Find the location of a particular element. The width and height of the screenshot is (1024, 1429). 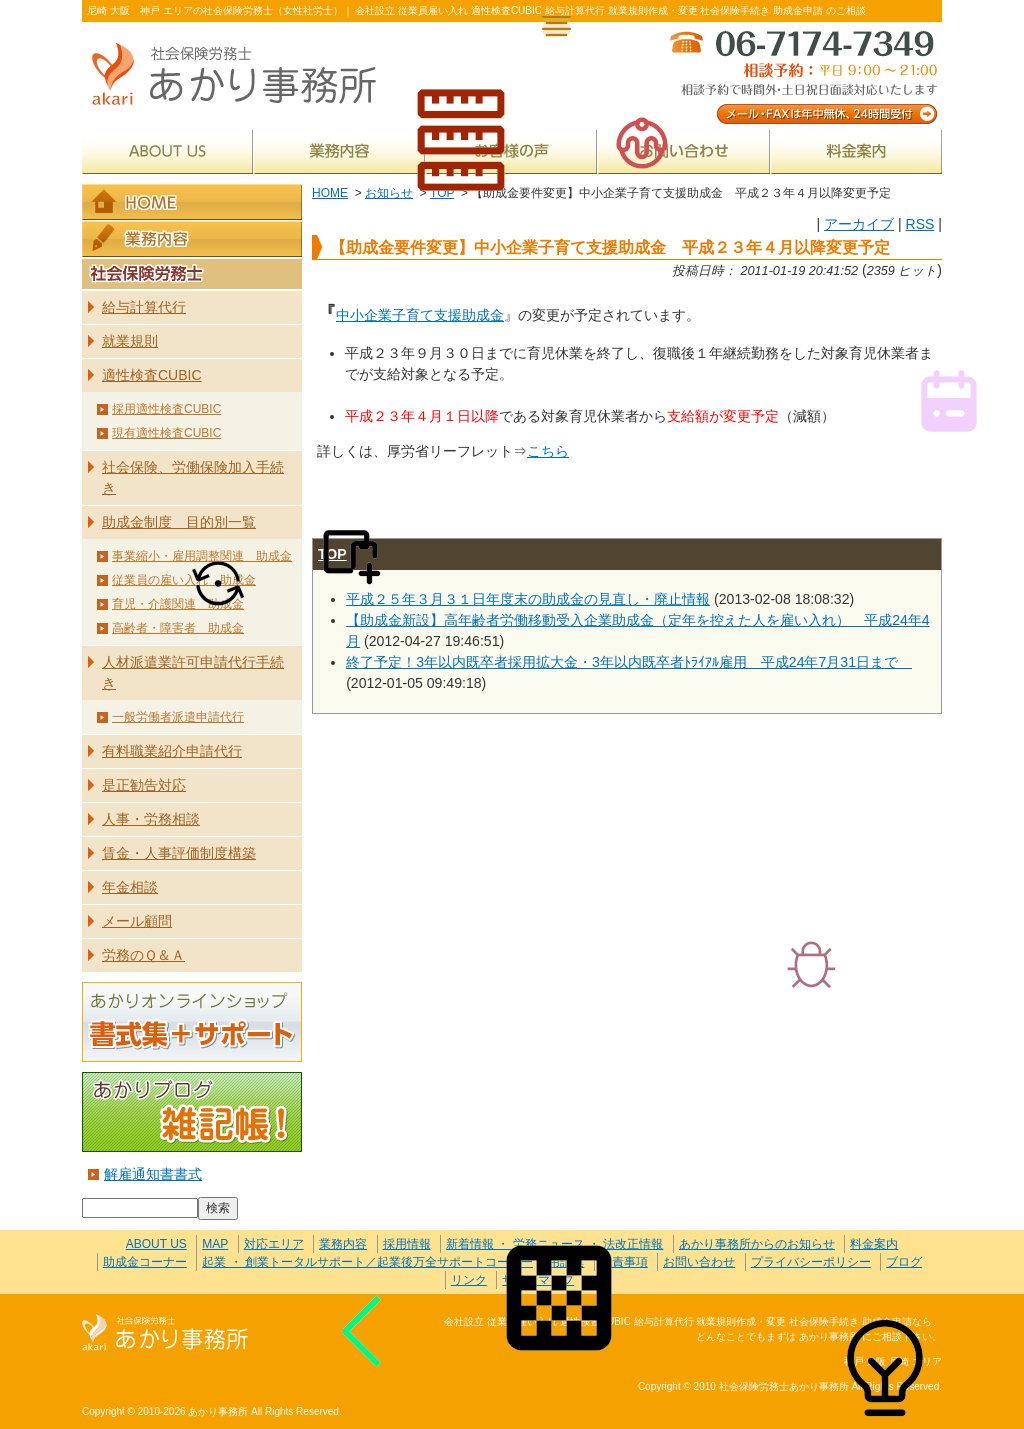

view dessert menu options is located at coordinates (642, 143).